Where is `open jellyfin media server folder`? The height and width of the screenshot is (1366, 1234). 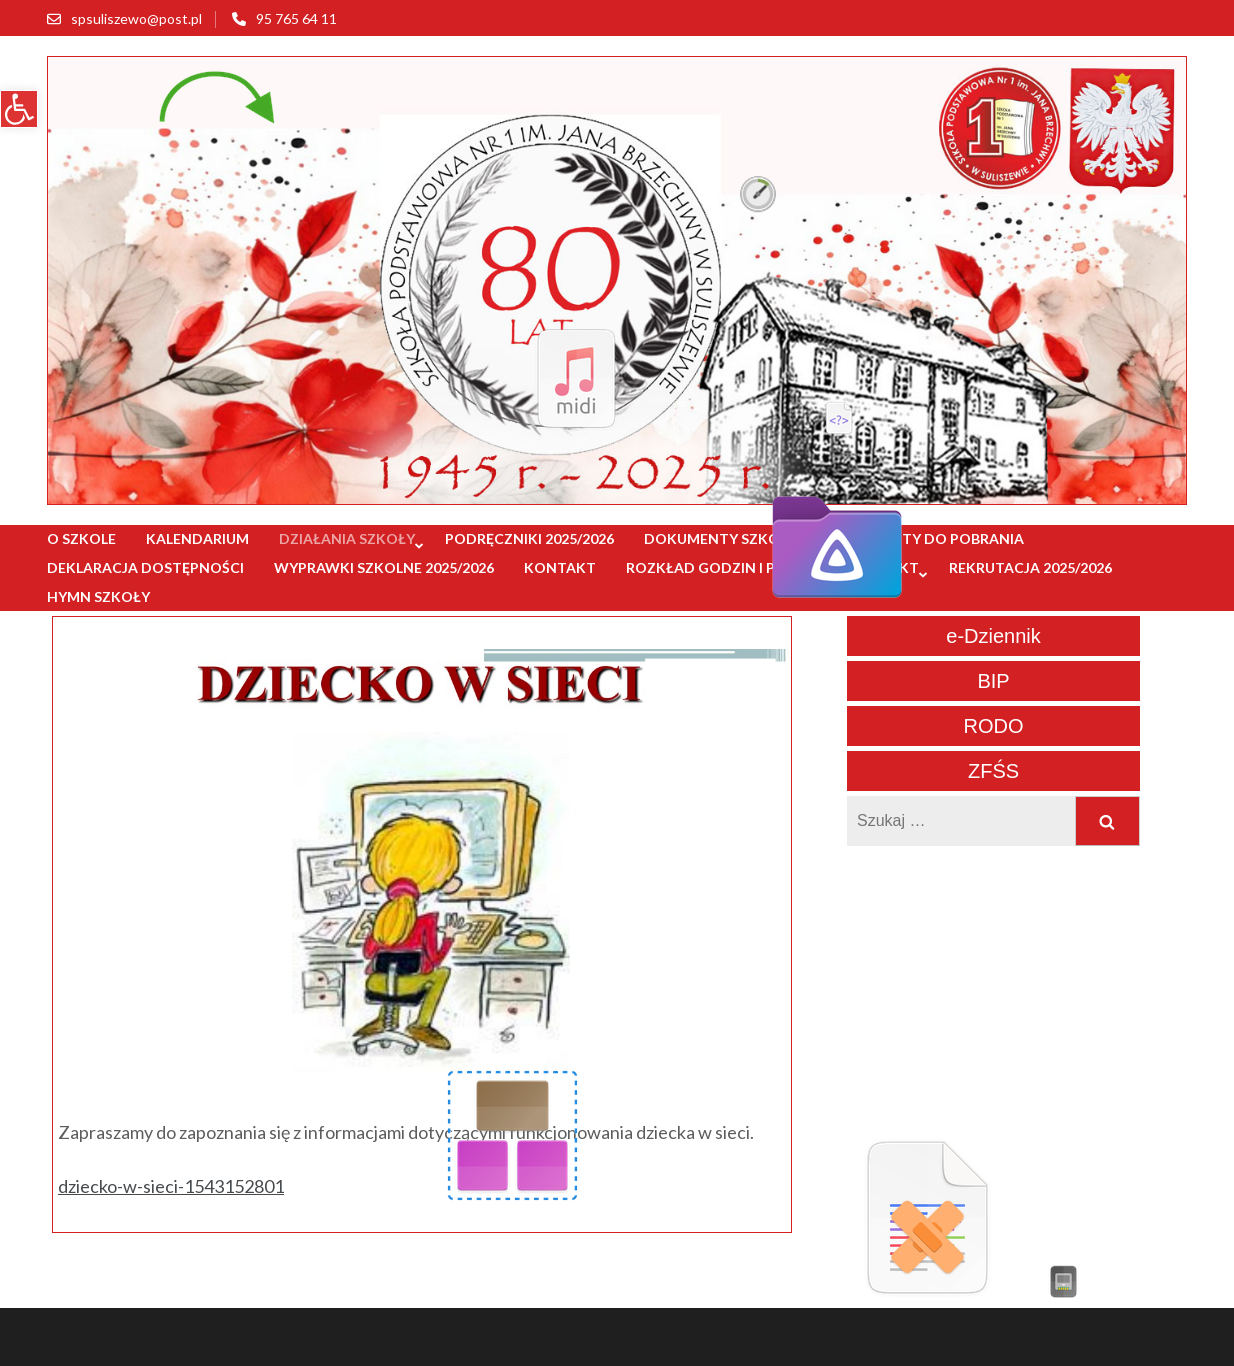
open jellyfin media server folder is located at coordinates (836, 550).